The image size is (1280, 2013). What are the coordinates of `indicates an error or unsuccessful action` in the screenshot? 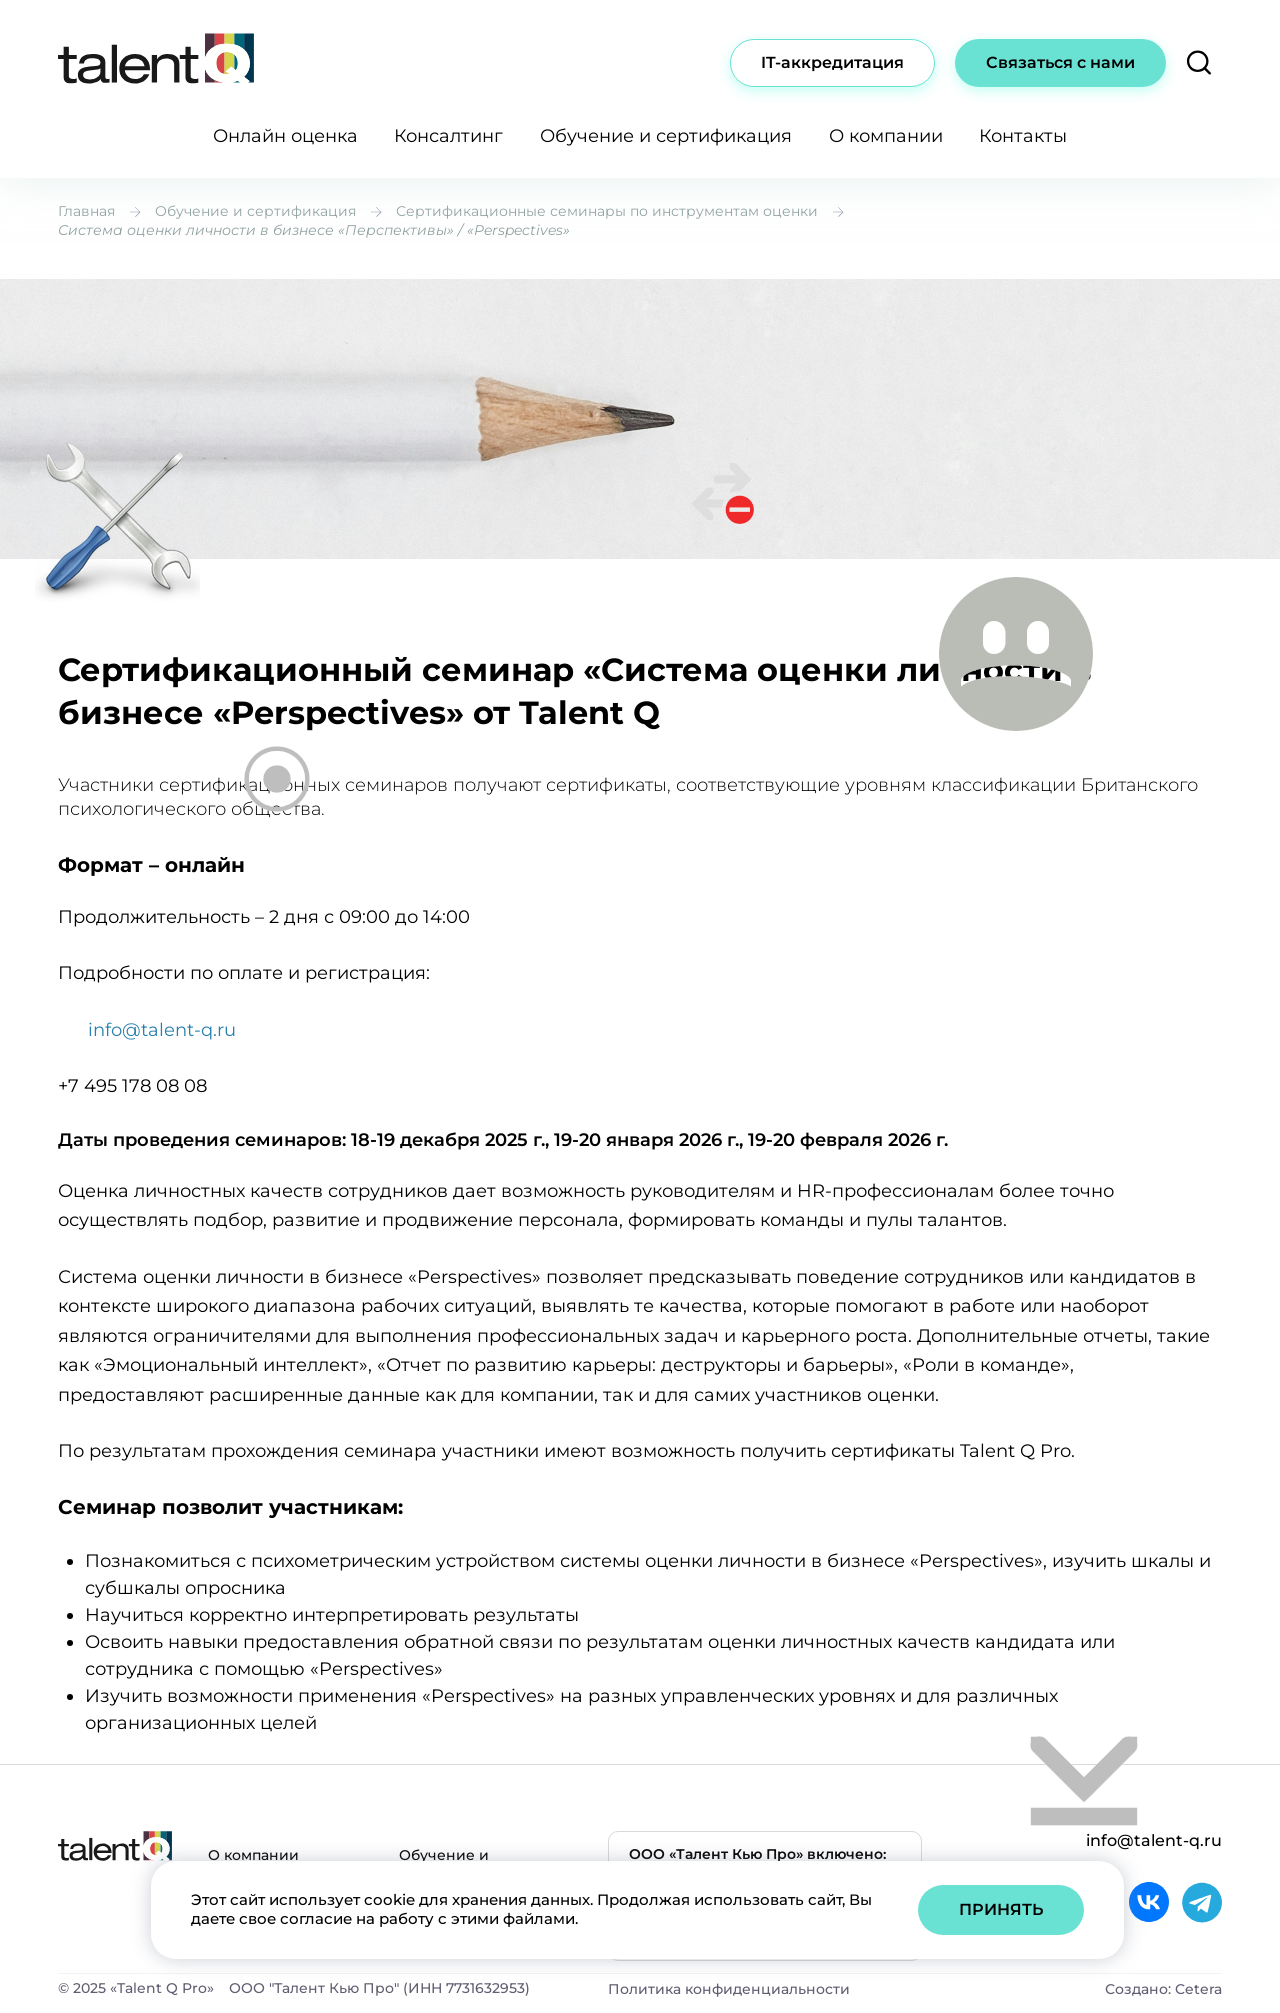 It's located at (1016, 654).